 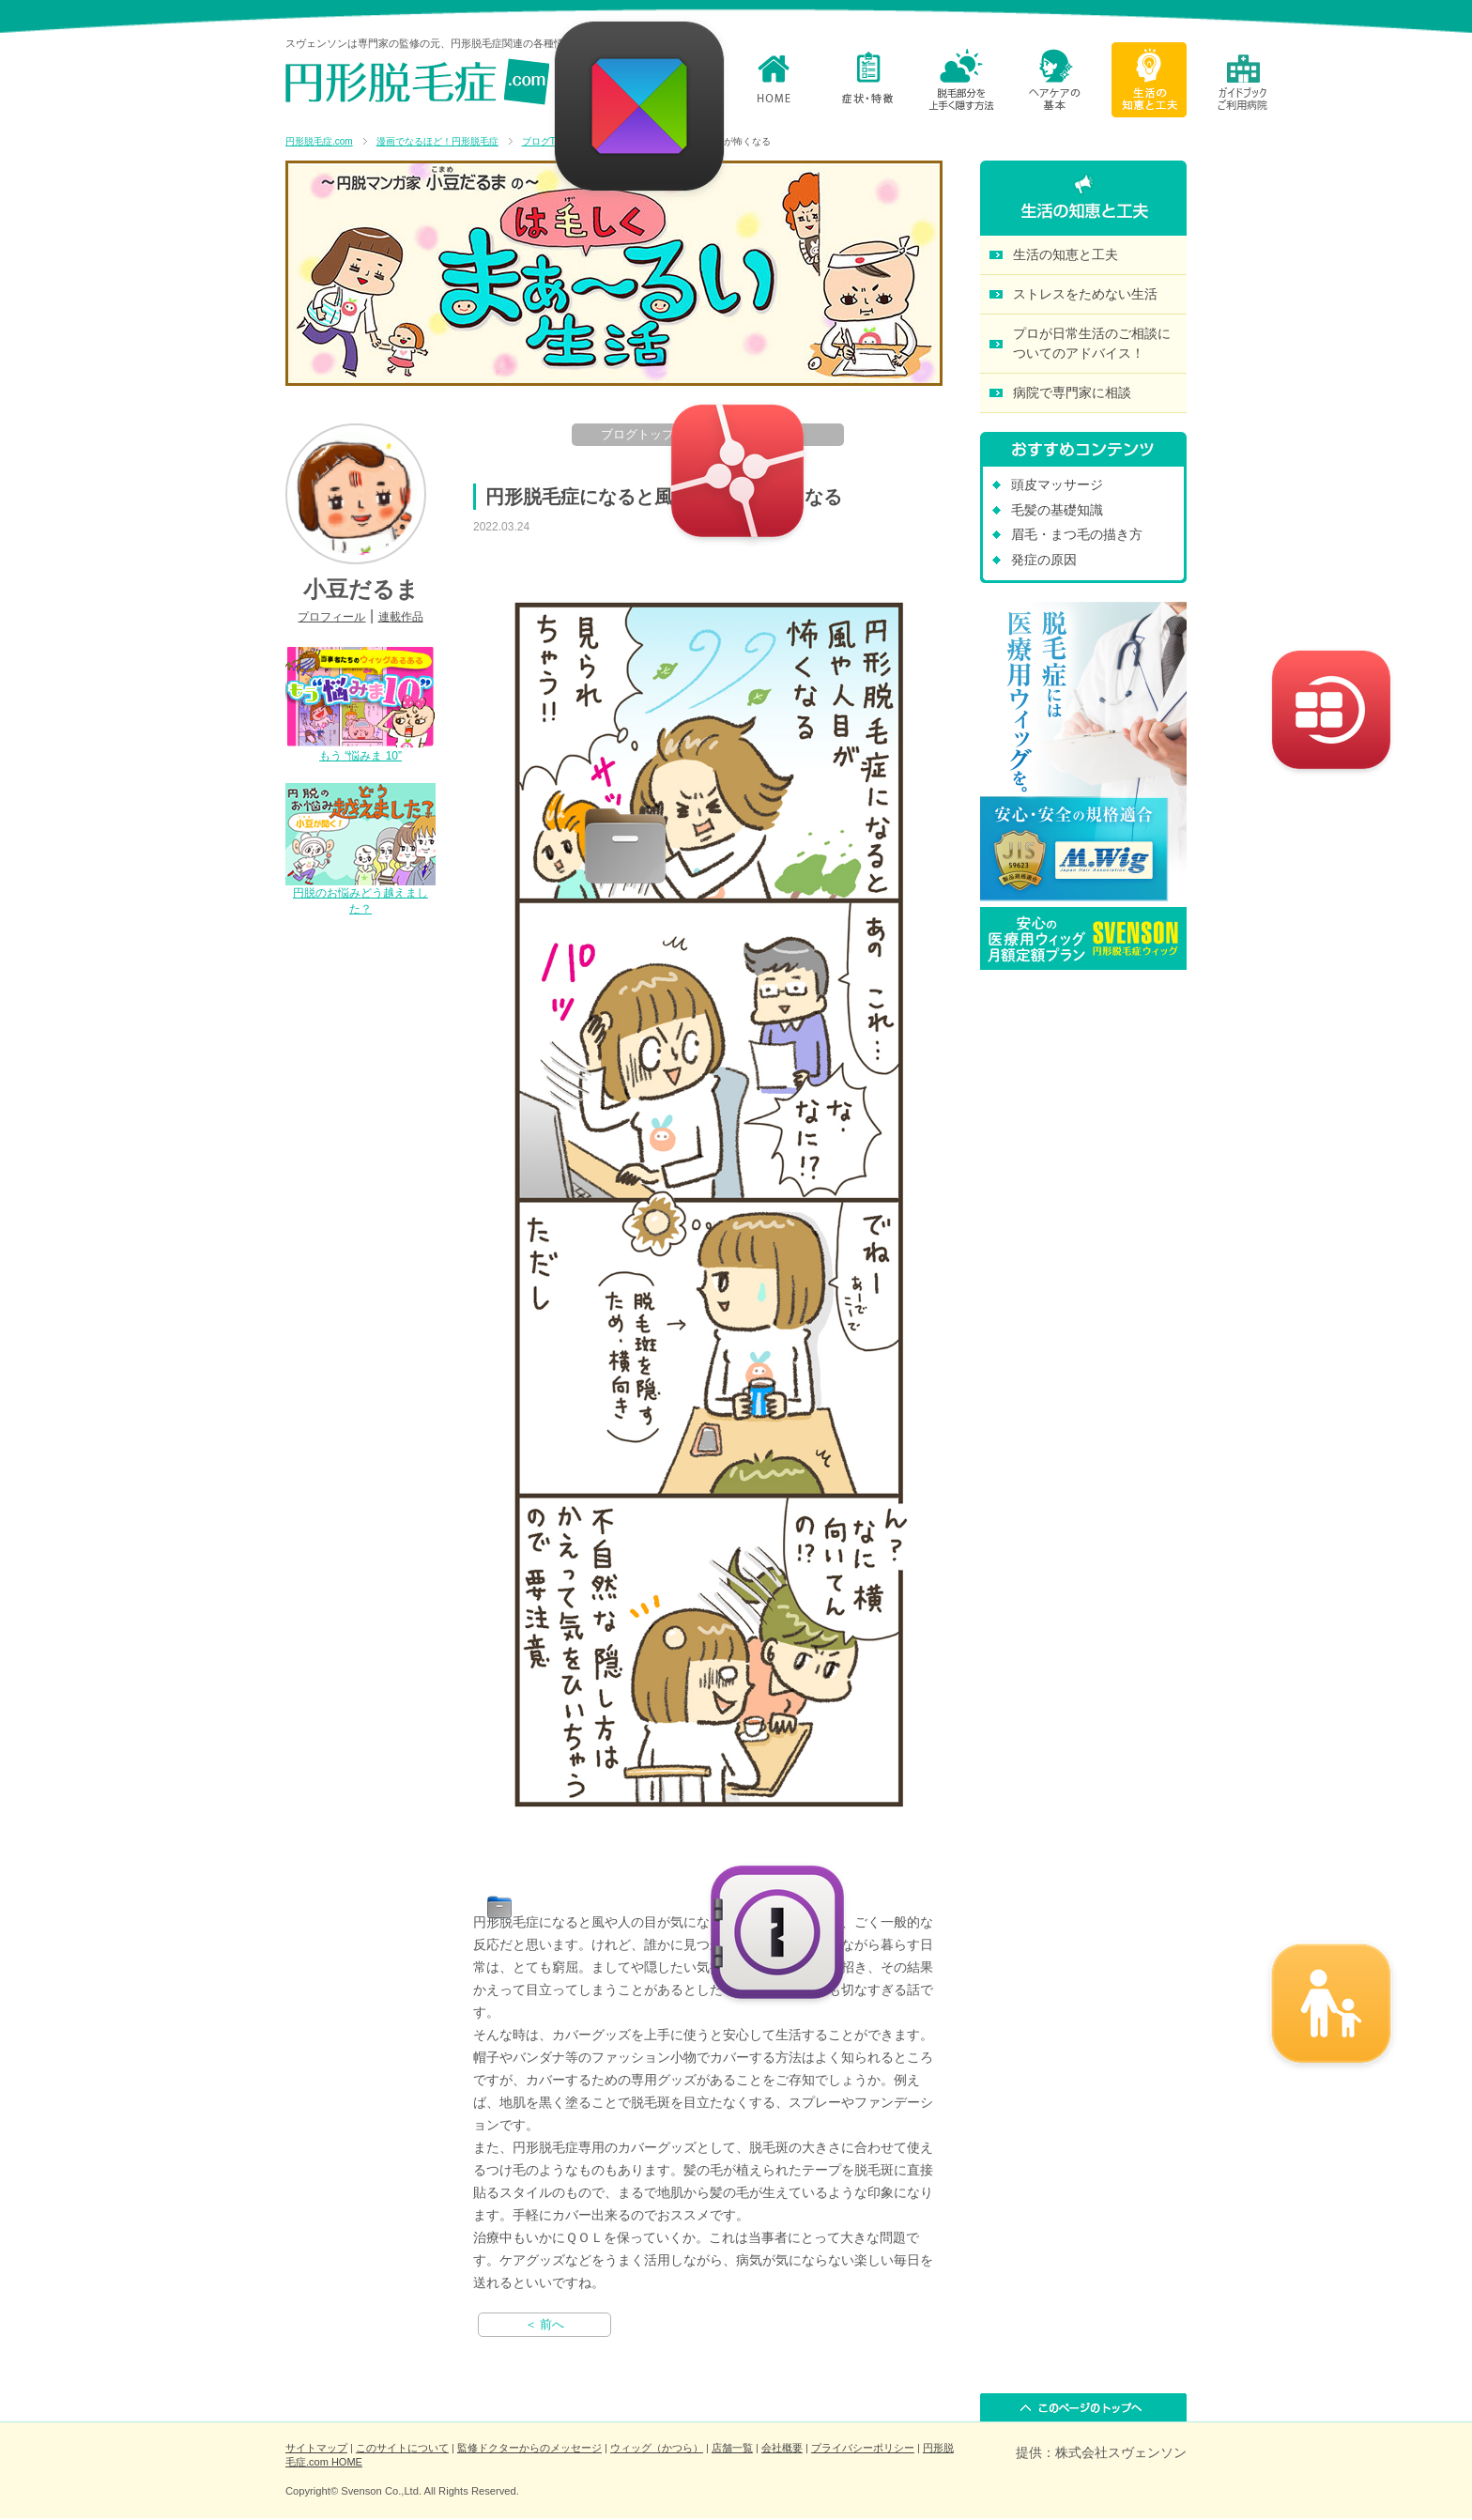 What do you see at coordinates (737, 470) in the screenshot?
I see `open rygel media server application` at bounding box center [737, 470].